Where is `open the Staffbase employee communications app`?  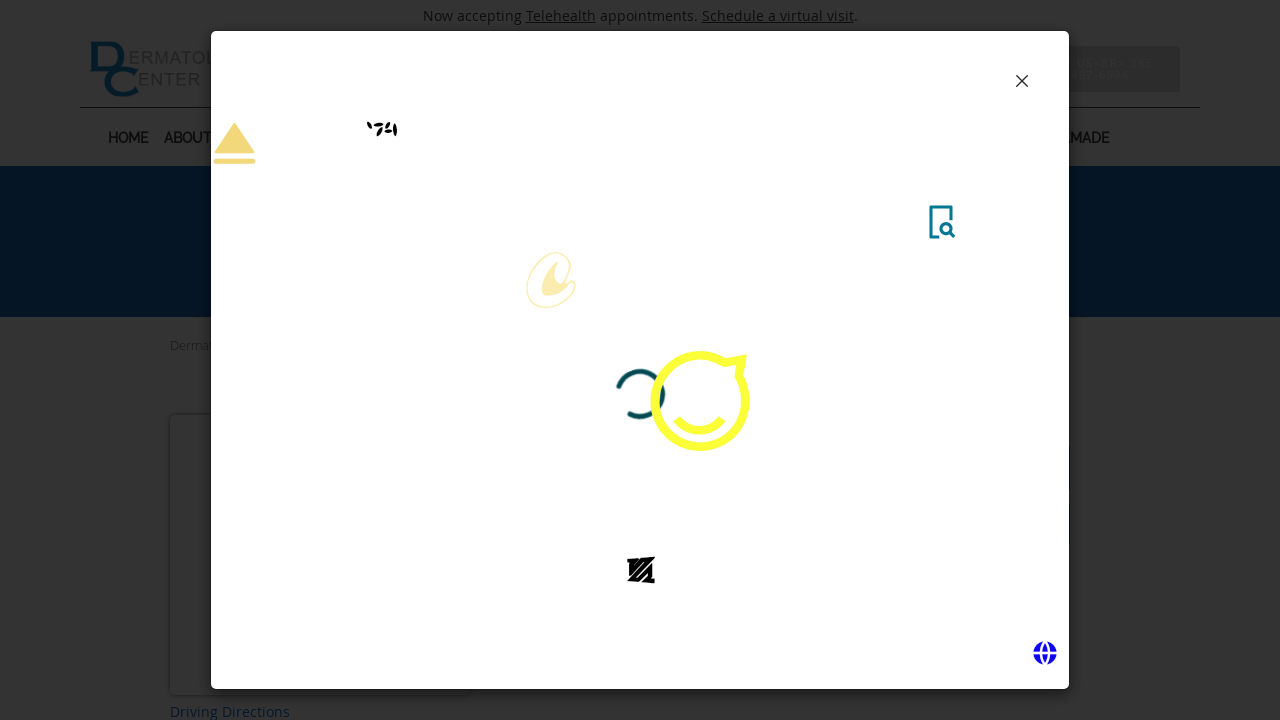 open the Staffbase employee communications app is located at coordinates (700, 401).